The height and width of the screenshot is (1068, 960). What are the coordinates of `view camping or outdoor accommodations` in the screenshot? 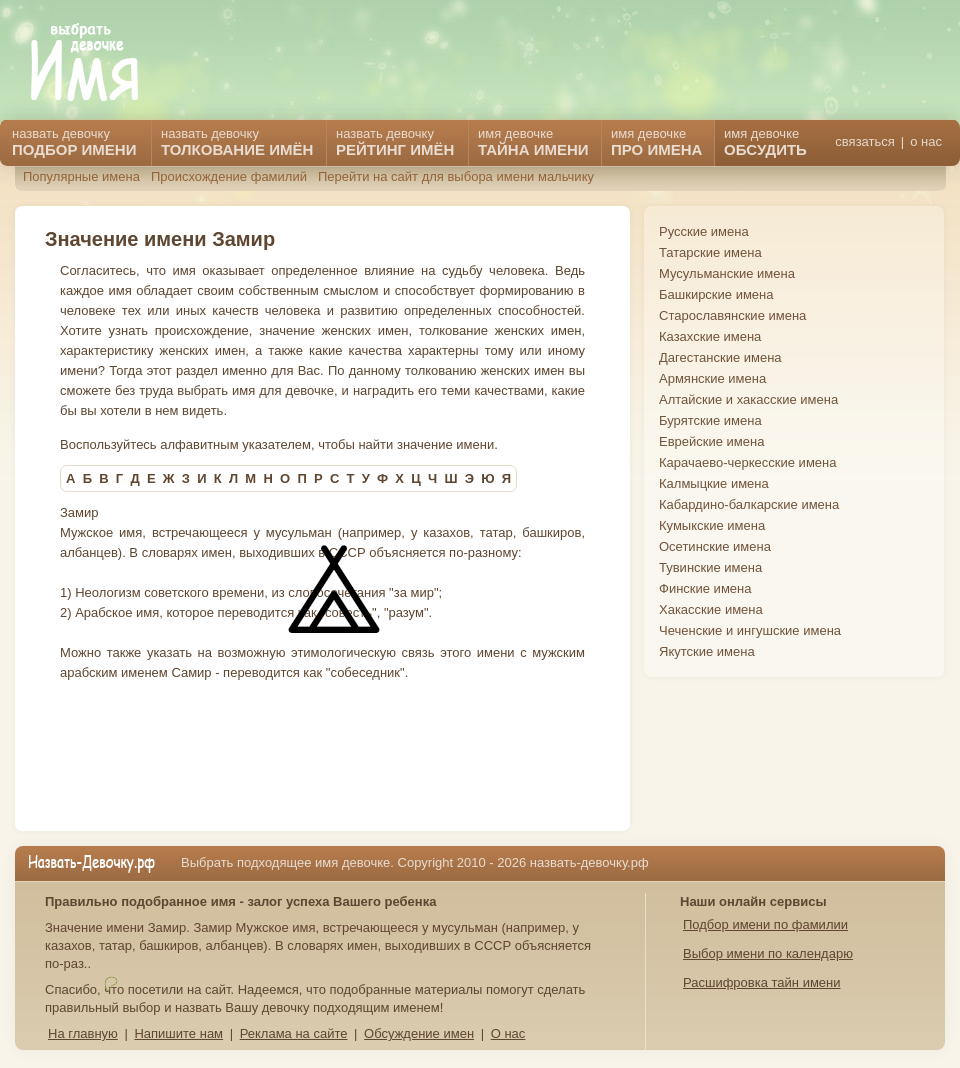 It's located at (334, 594).